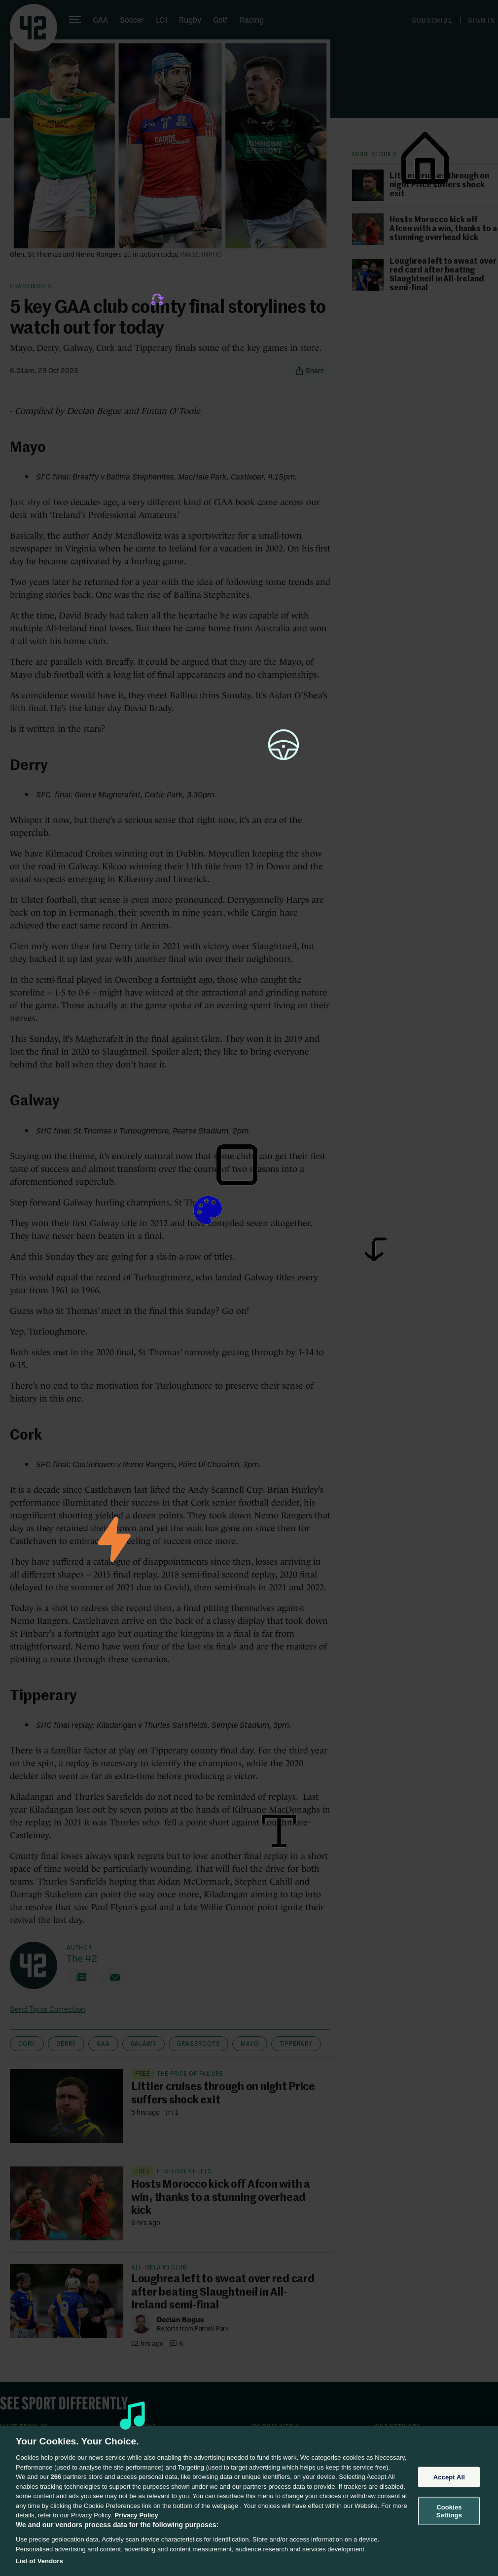 The height and width of the screenshot is (2576, 498). Describe the element at coordinates (208, 1210) in the screenshot. I see `open color picker or theme settings` at that location.